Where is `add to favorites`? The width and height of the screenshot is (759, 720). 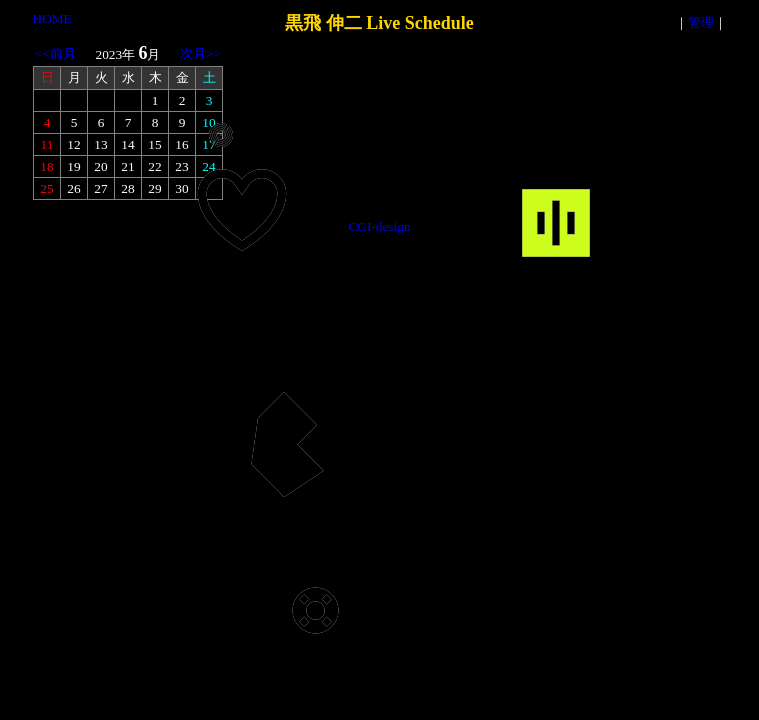 add to favorites is located at coordinates (242, 209).